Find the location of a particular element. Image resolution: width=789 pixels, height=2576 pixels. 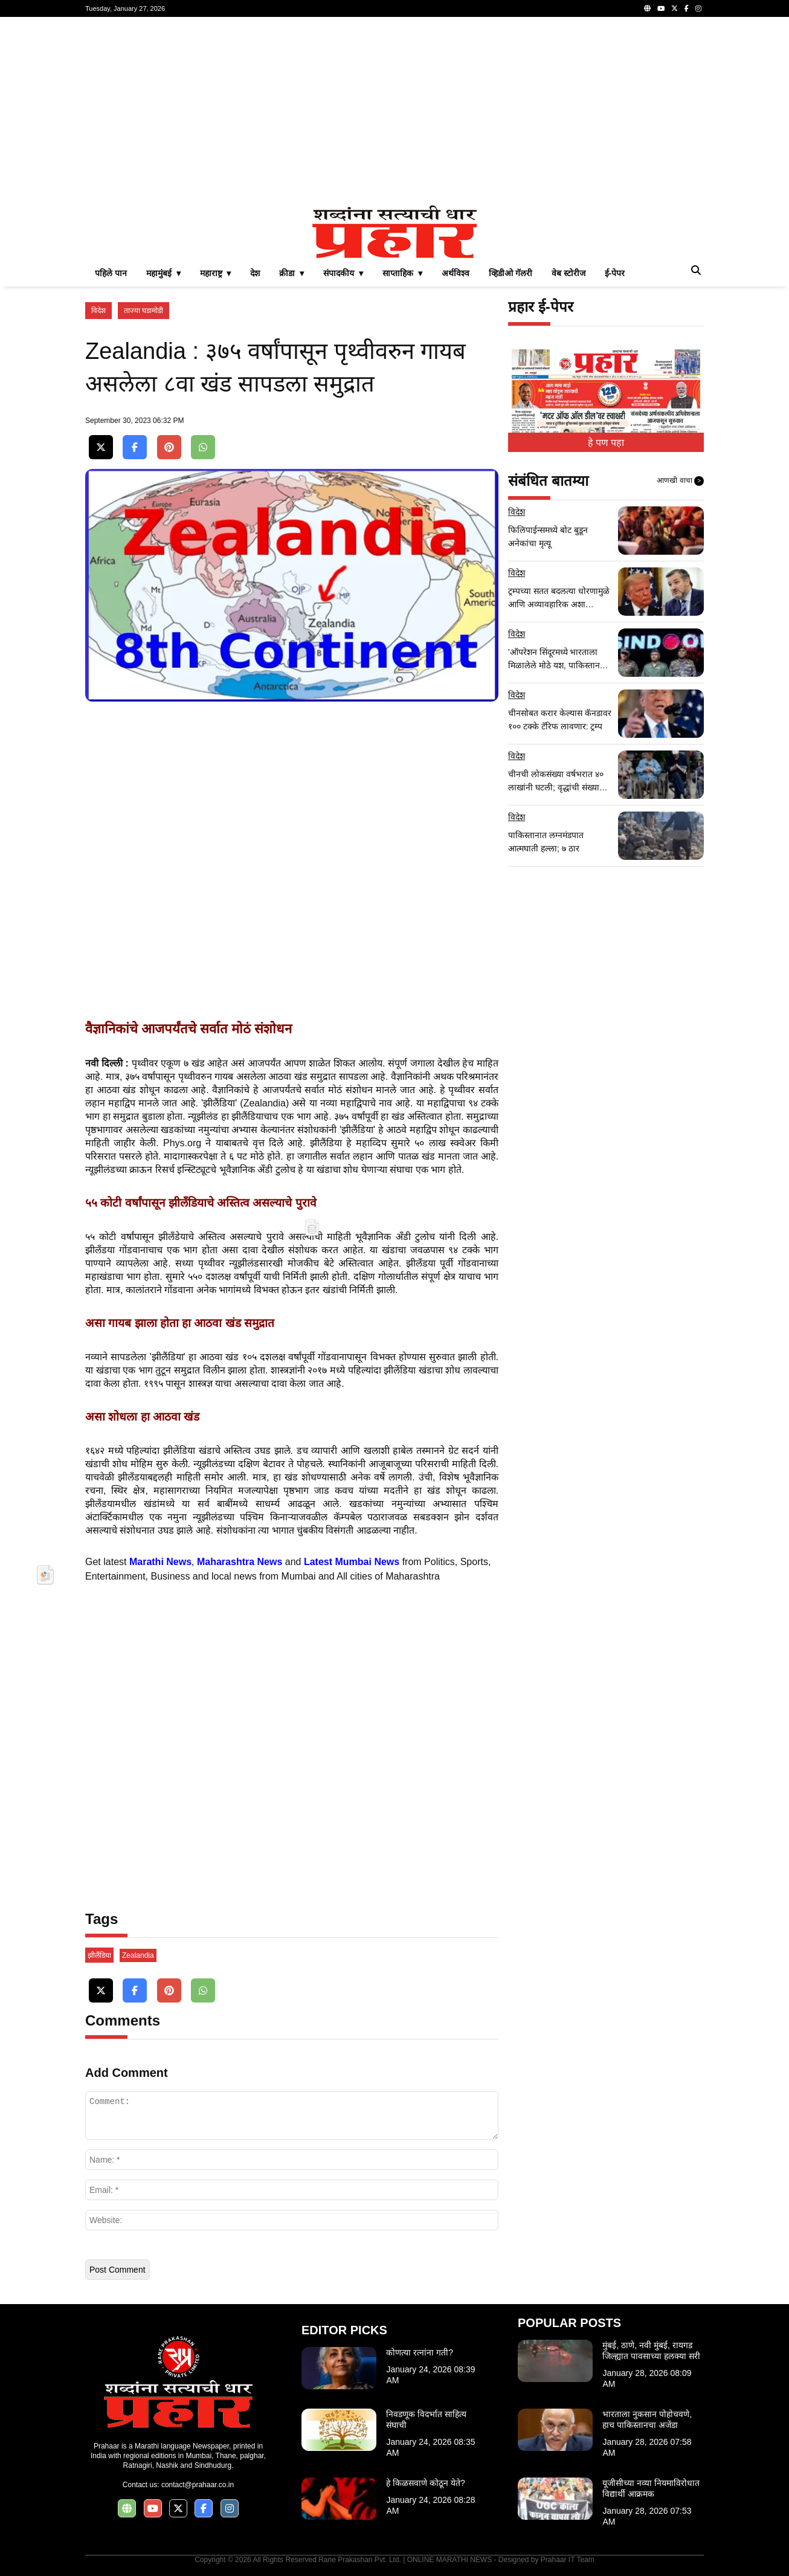

open a SQL database file is located at coordinates (312, 1227).